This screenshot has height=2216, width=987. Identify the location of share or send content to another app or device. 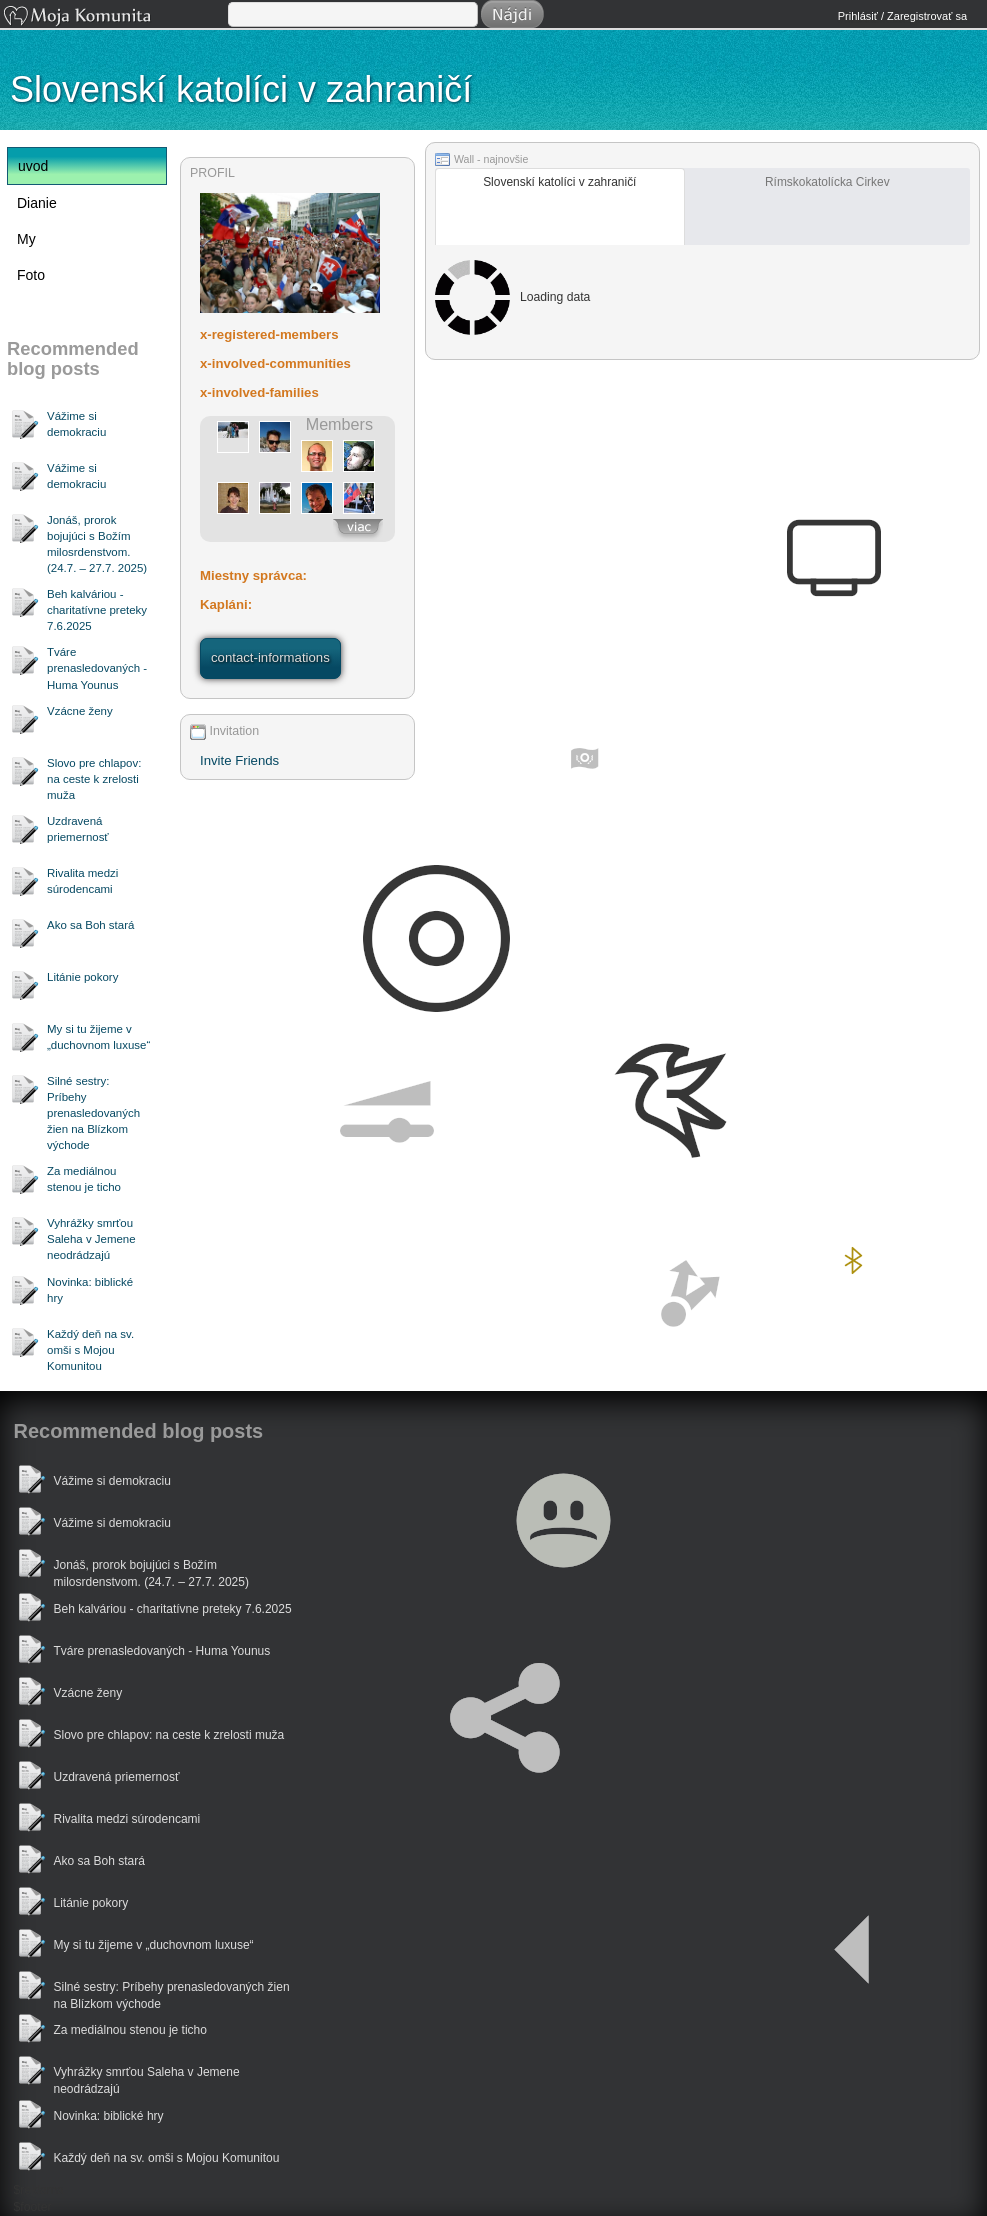
(694, 1293).